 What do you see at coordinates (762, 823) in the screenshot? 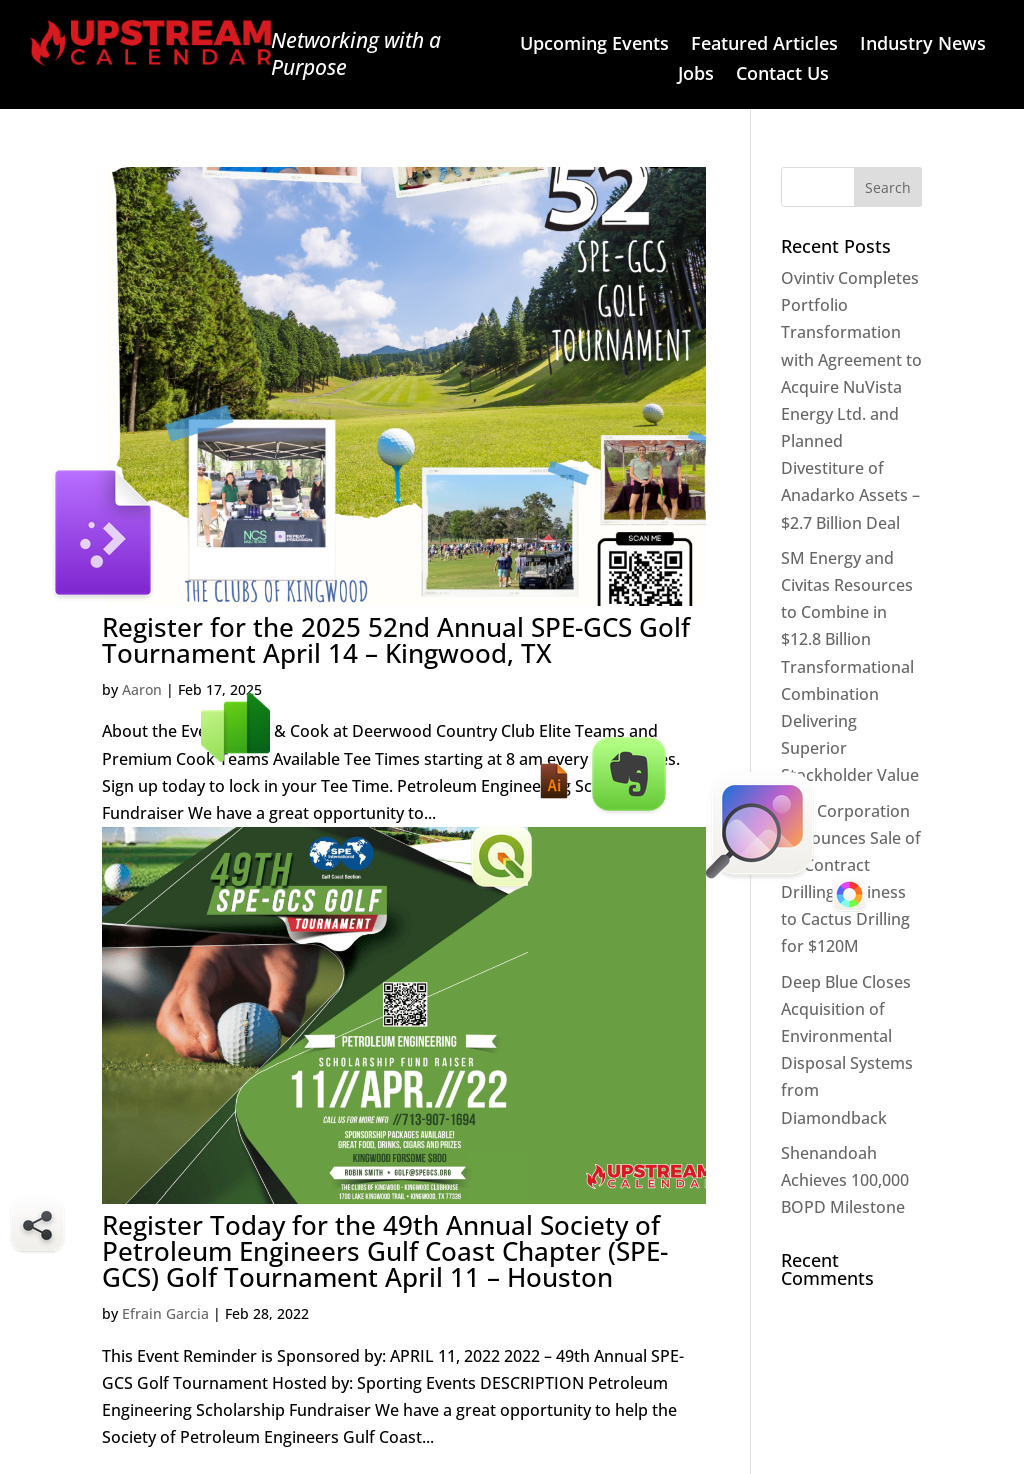
I see `open gnome loupe image viewer` at bounding box center [762, 823].